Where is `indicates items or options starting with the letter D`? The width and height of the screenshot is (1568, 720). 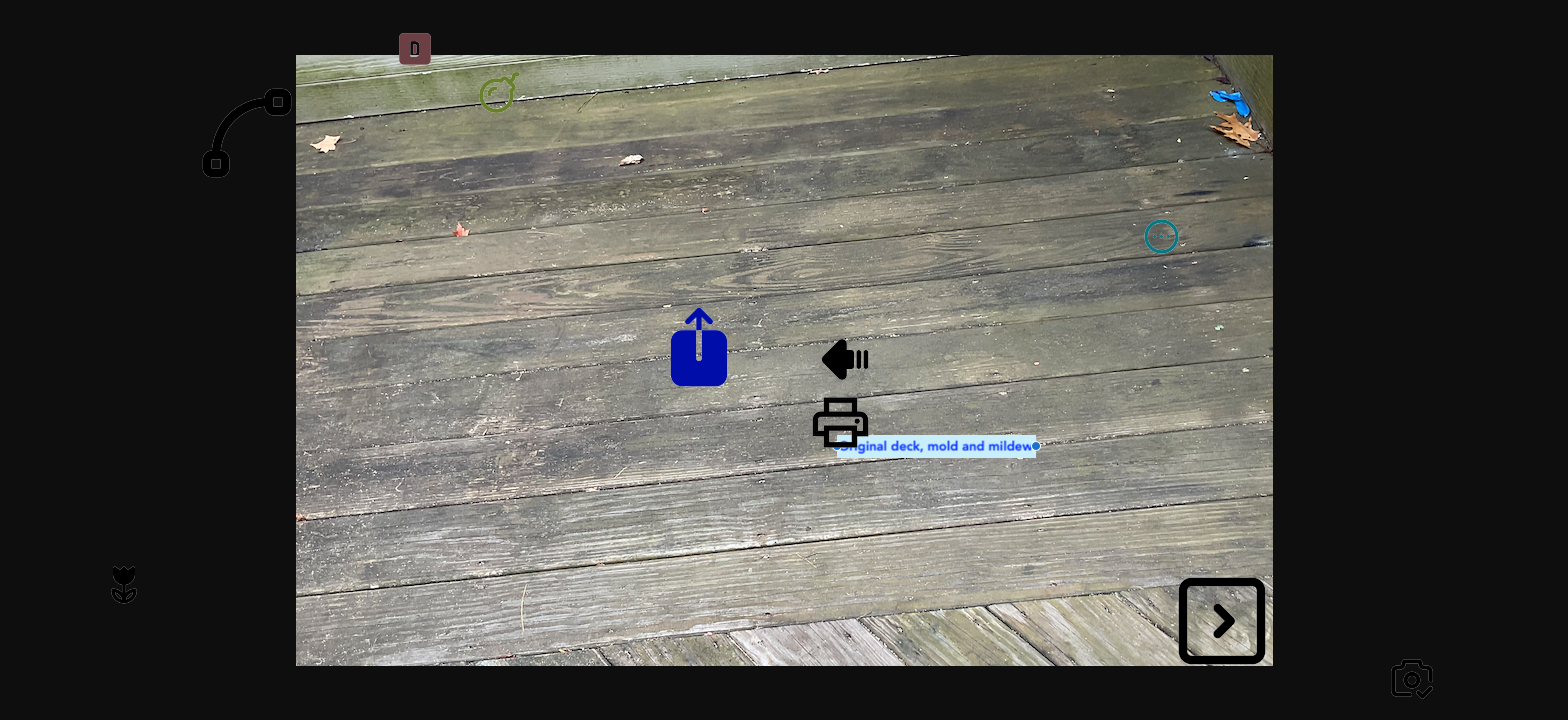
indicates items or options starting with the letter D is located at coordinates (415, 49).